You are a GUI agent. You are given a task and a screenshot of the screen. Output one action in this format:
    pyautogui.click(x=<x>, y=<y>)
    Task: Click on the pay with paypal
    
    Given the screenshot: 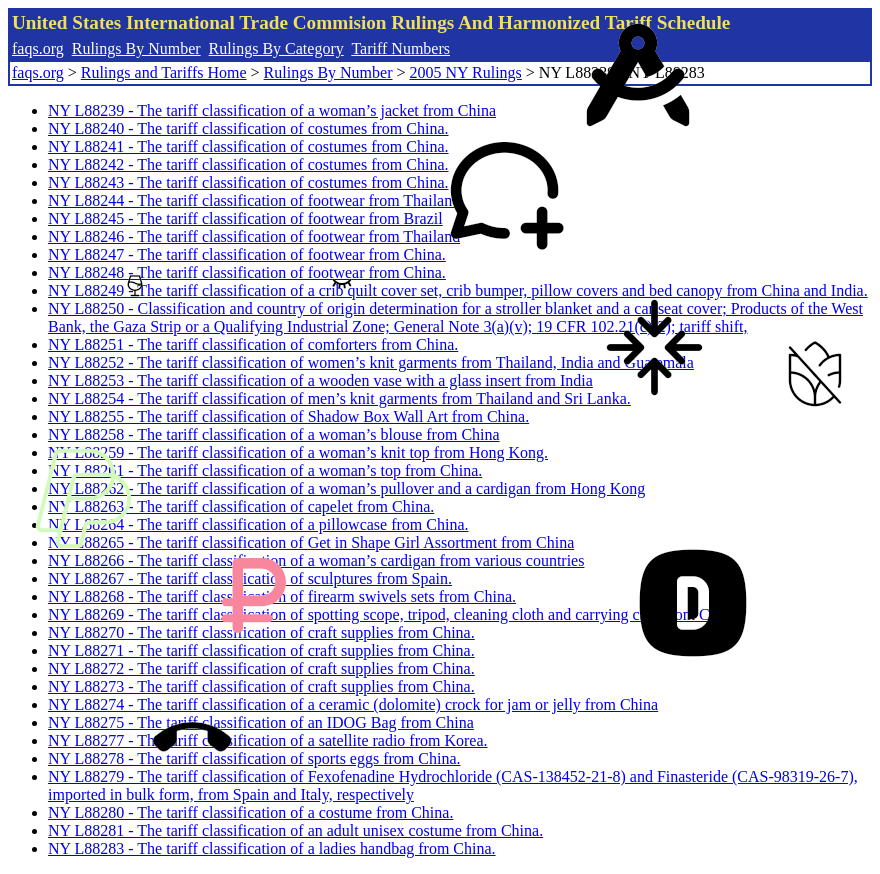 What is the action you would take?
    pyautogui.click(x=81, y=498)
    